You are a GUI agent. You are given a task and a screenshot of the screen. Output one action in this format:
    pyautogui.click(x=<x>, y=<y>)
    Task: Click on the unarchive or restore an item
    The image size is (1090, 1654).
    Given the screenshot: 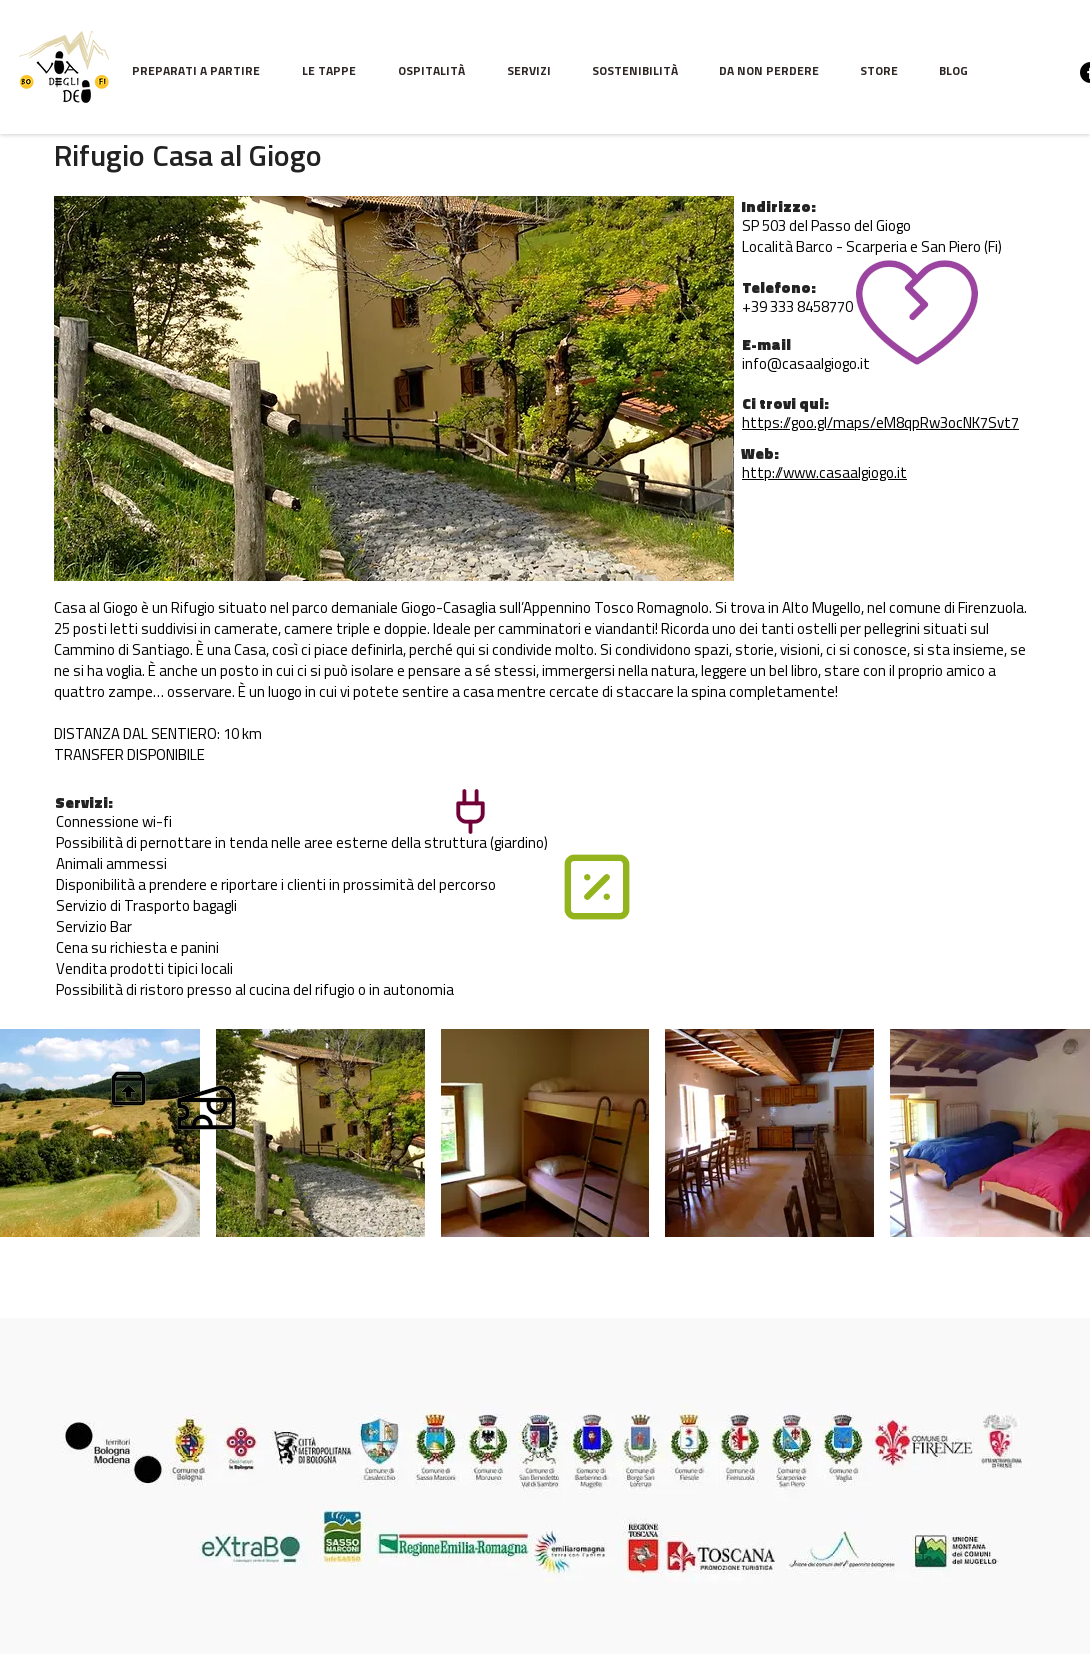 What is the action you would take?
    pyautogui.click(x=128, y=1088)
    